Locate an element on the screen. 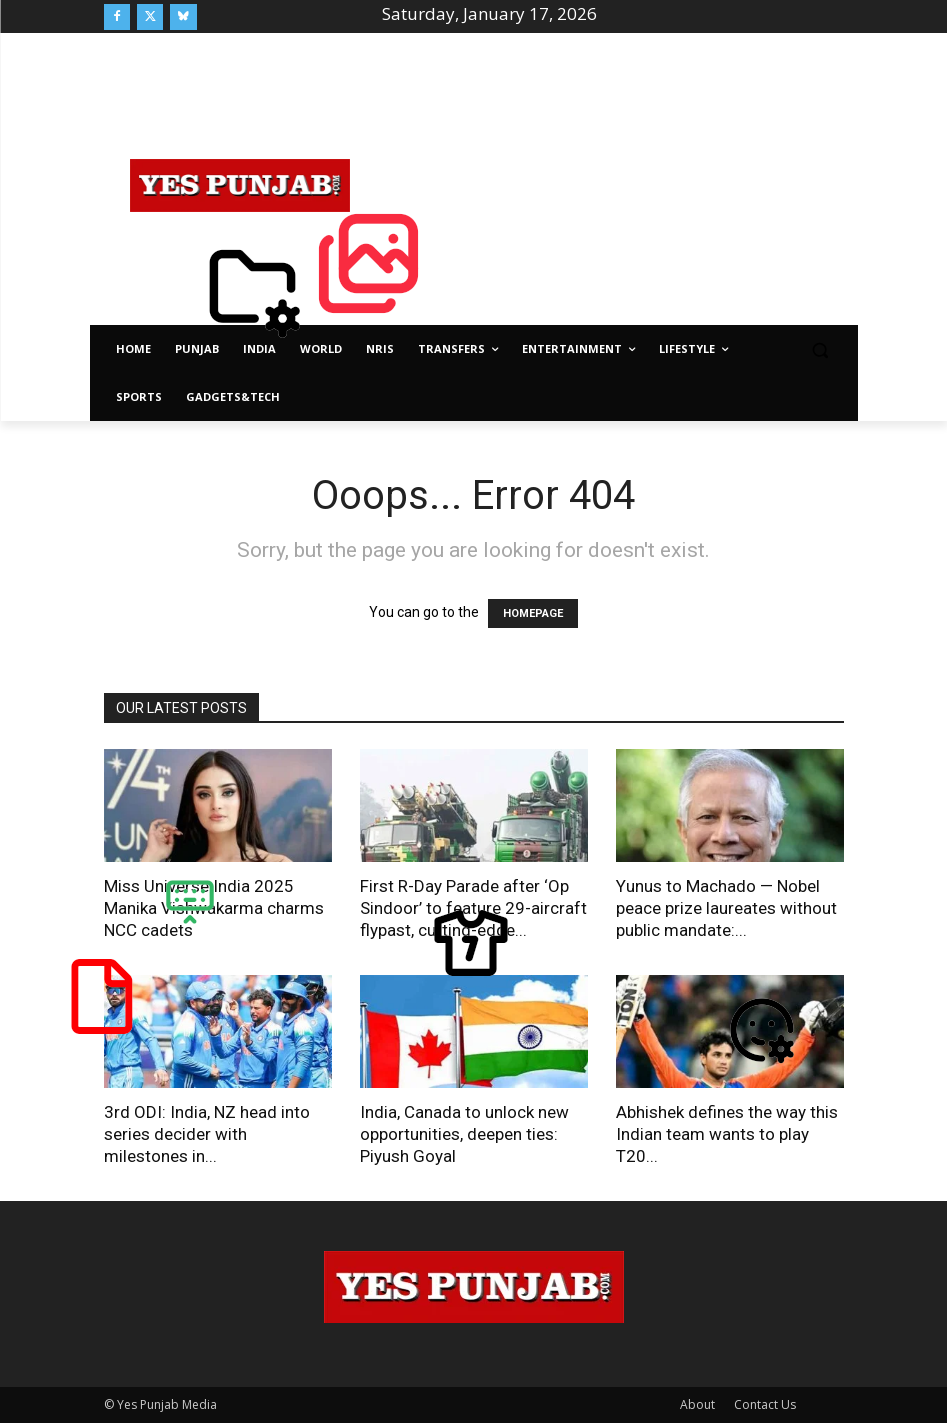  access folder settings is located at coordinates (252, 288).